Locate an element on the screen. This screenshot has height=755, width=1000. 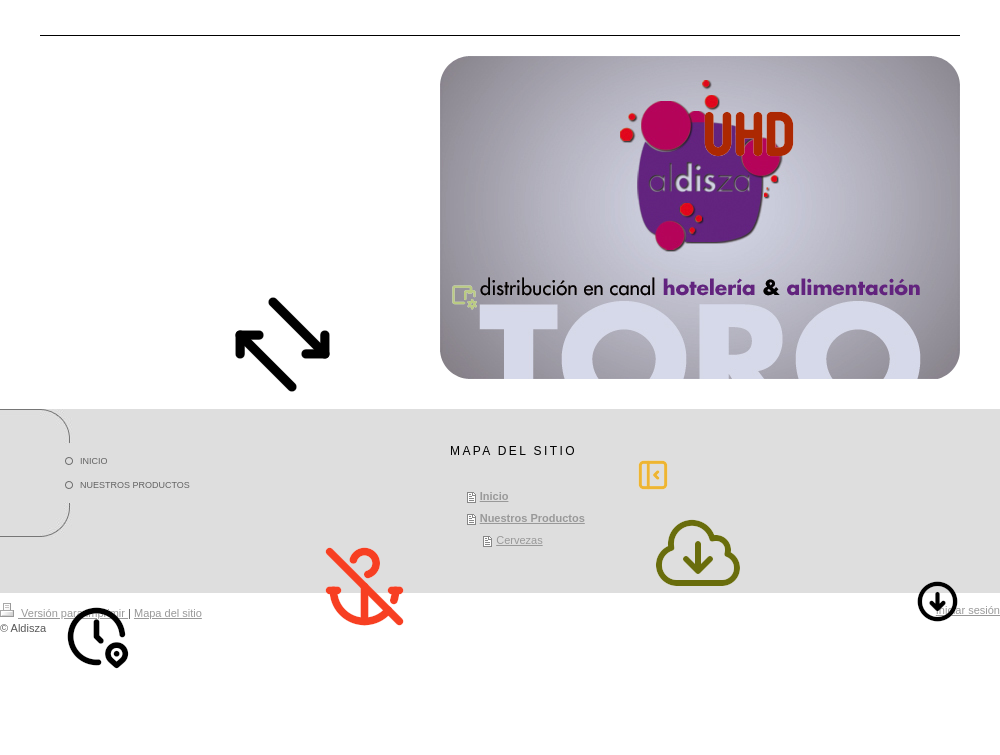
download from cloud storage is located at coordinates (698, 553).